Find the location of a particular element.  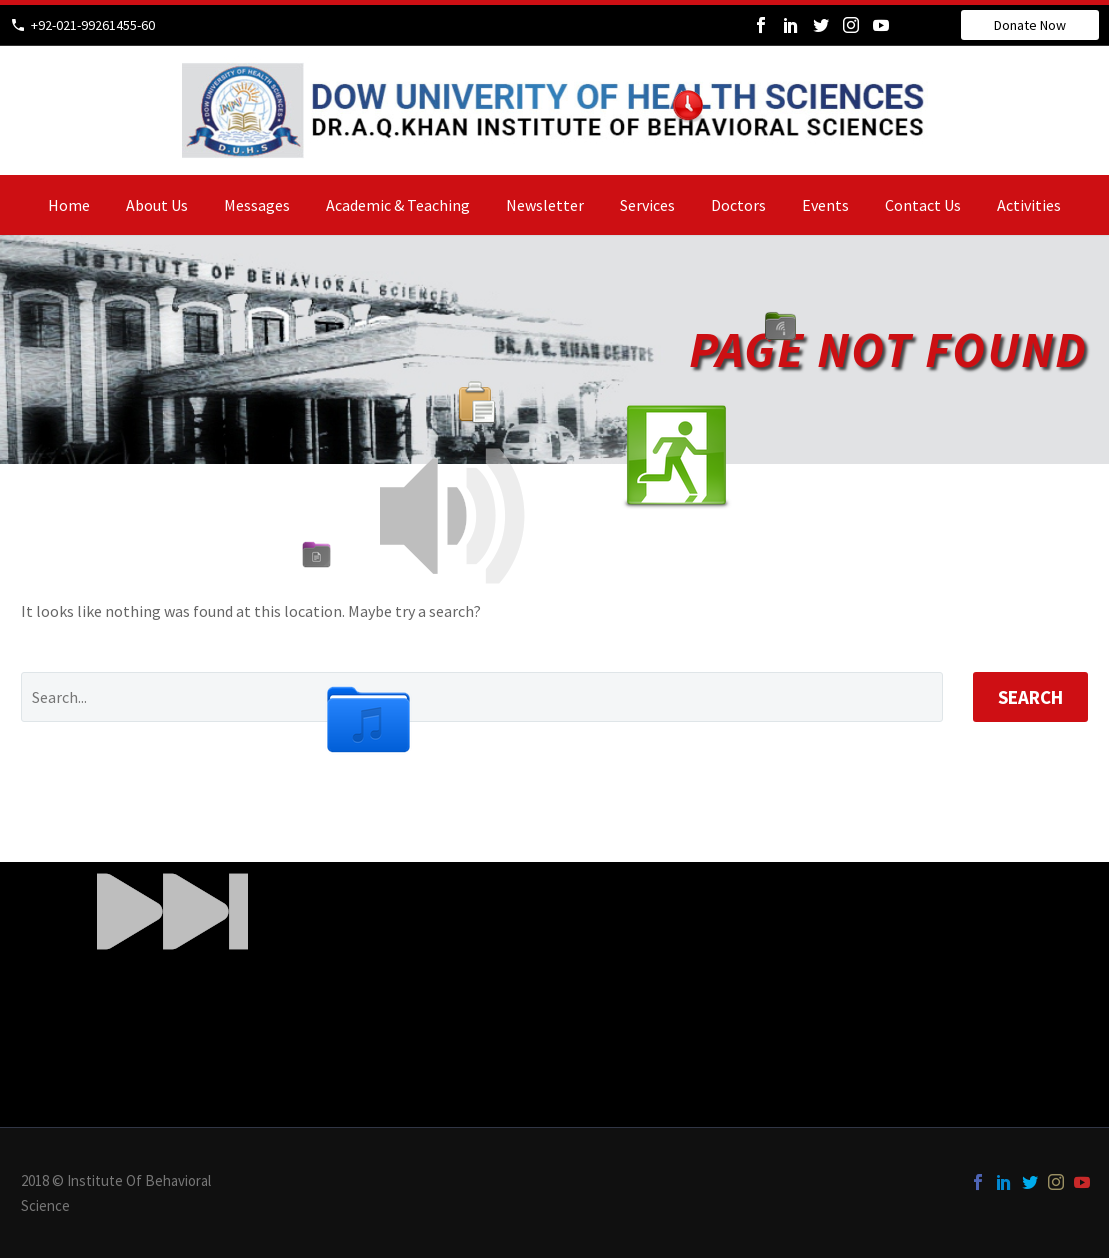

indicates low volume level is located at coordinates (457, 516).